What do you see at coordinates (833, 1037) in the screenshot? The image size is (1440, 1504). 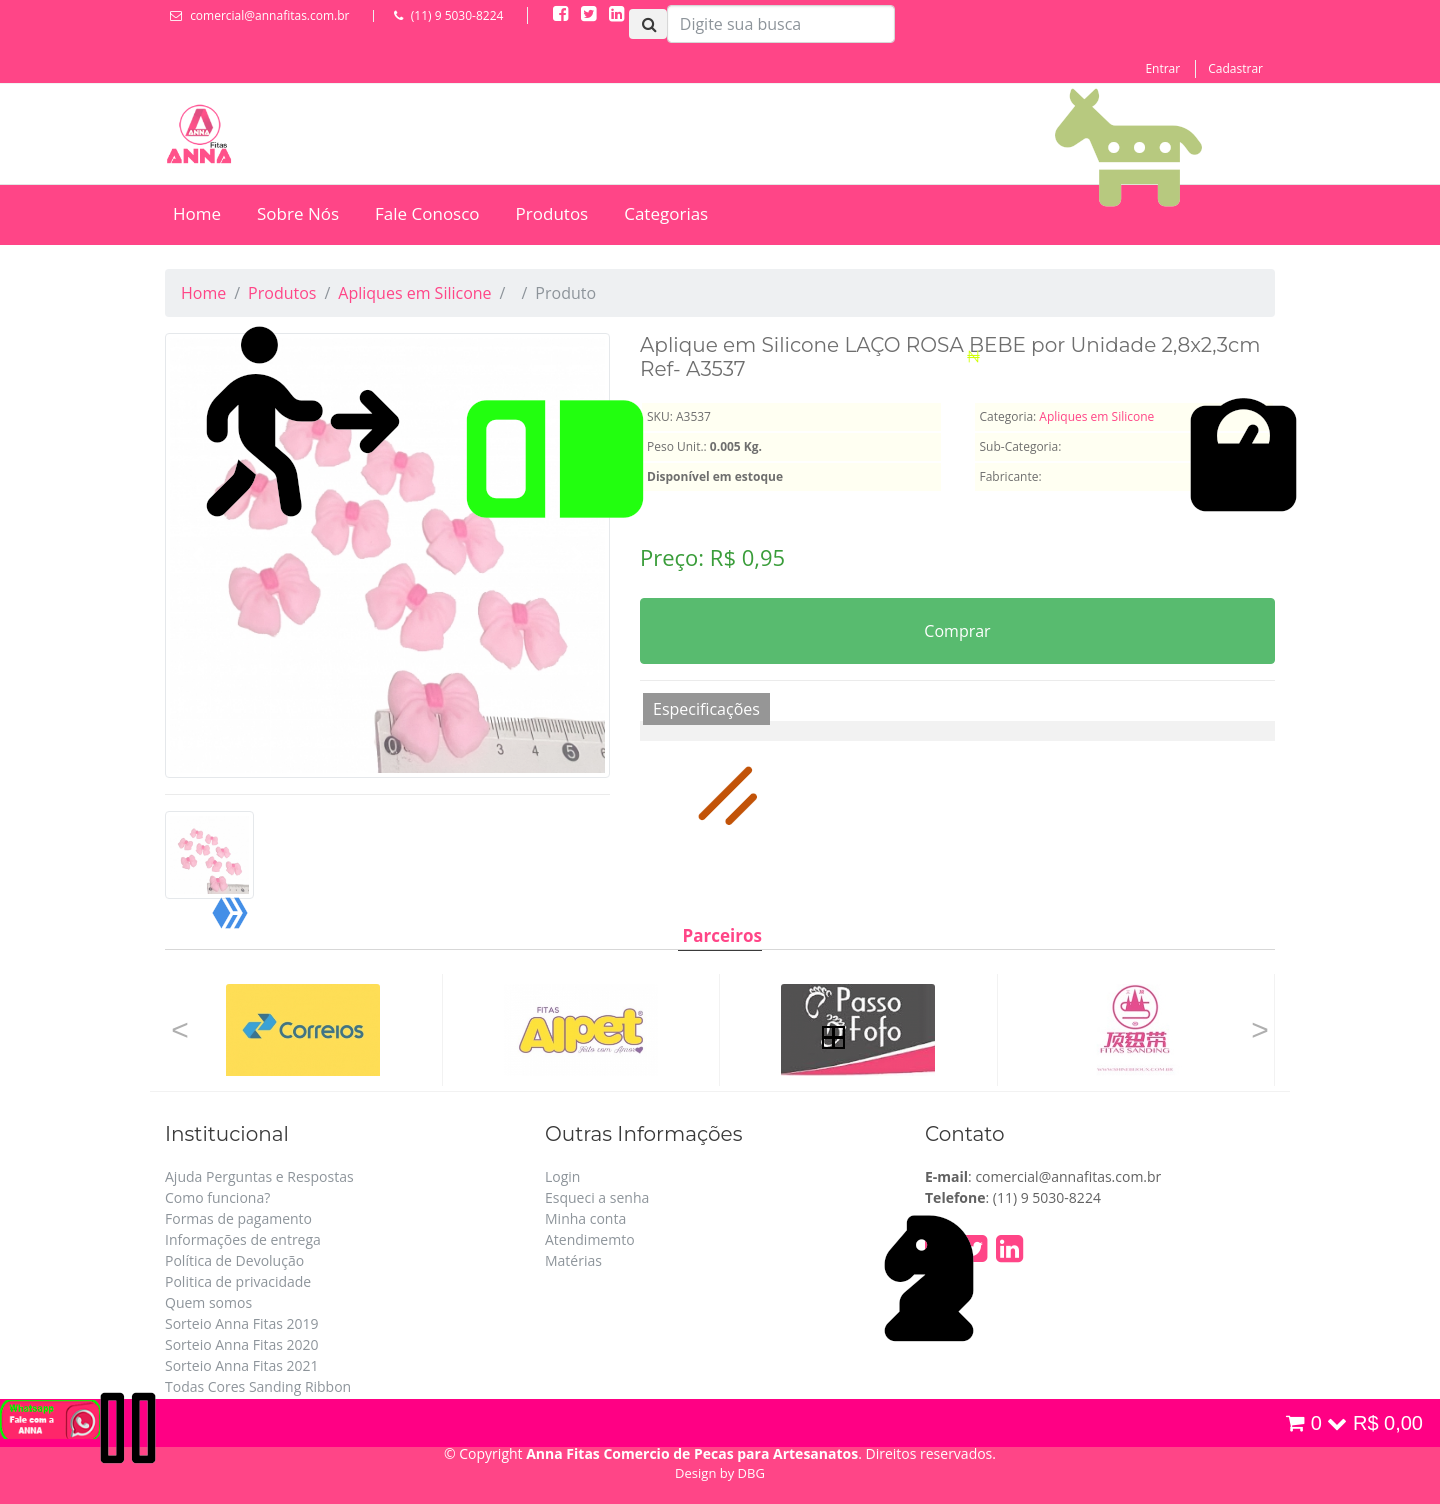 I see `toggle all borders on a table or cell` at bounding box center [833, 1037].